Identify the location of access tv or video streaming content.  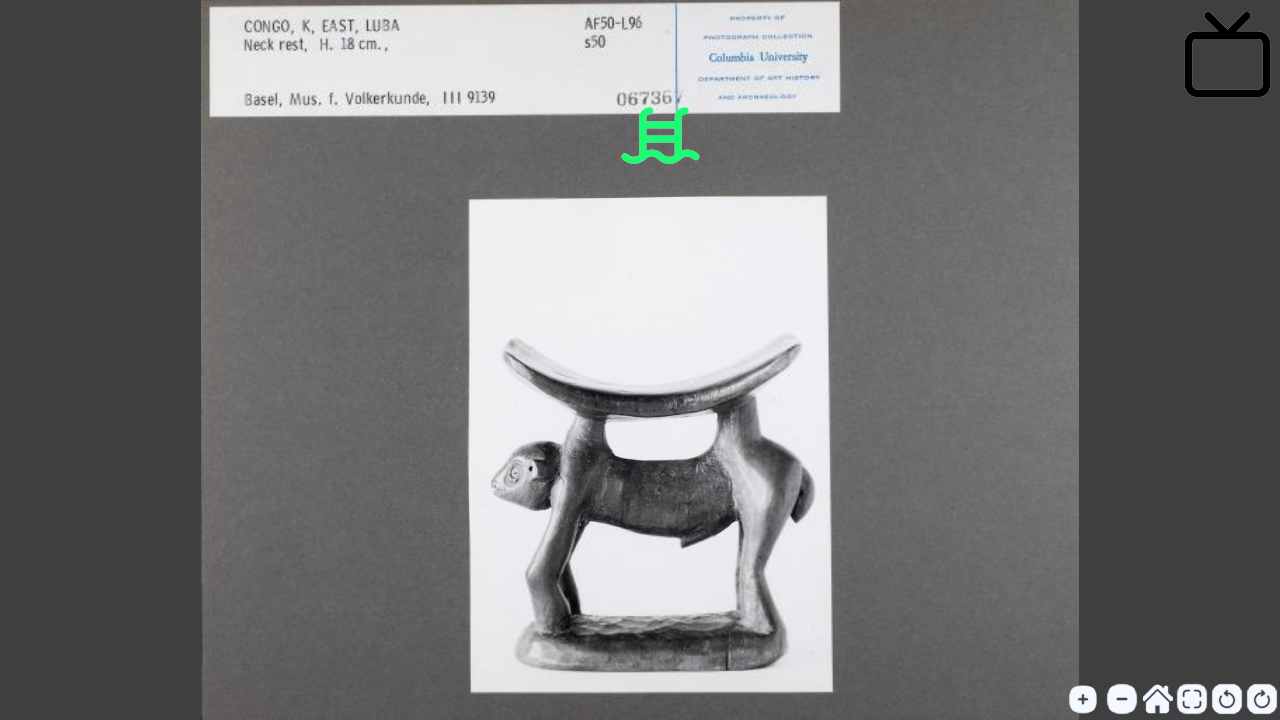
(1227, 54).